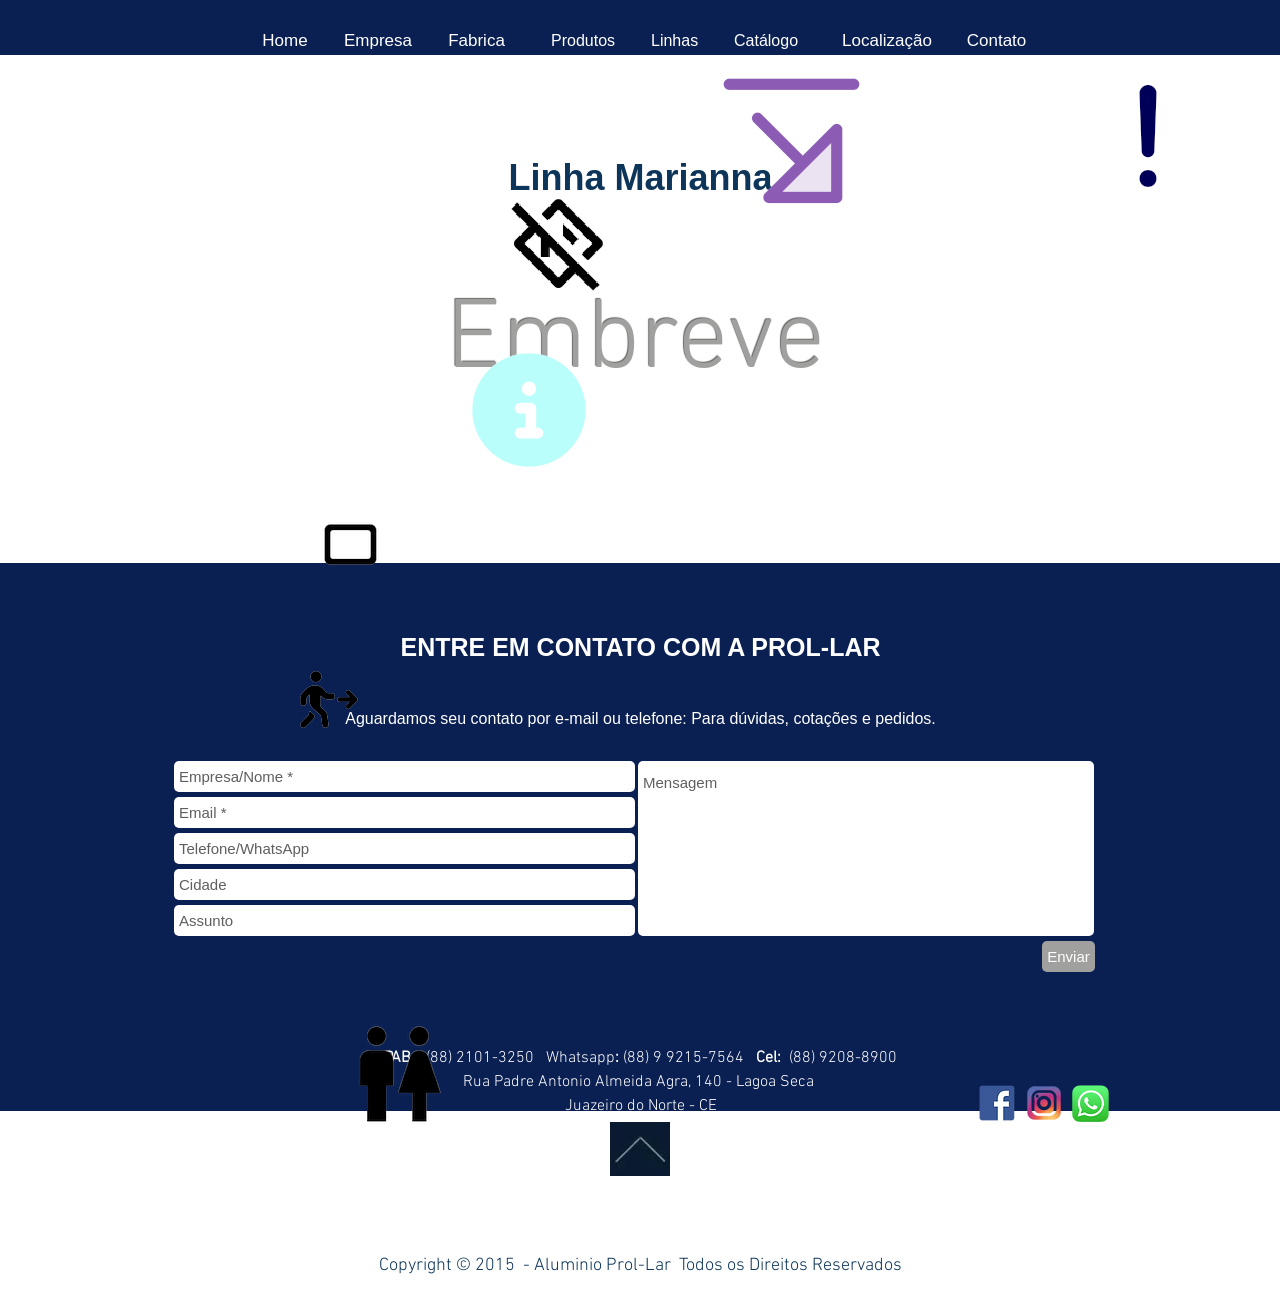  What do you see at coordinates (398, 1074) in the screenshot?
I see `find nearby restrooms` at bounding box center [398, 1074].